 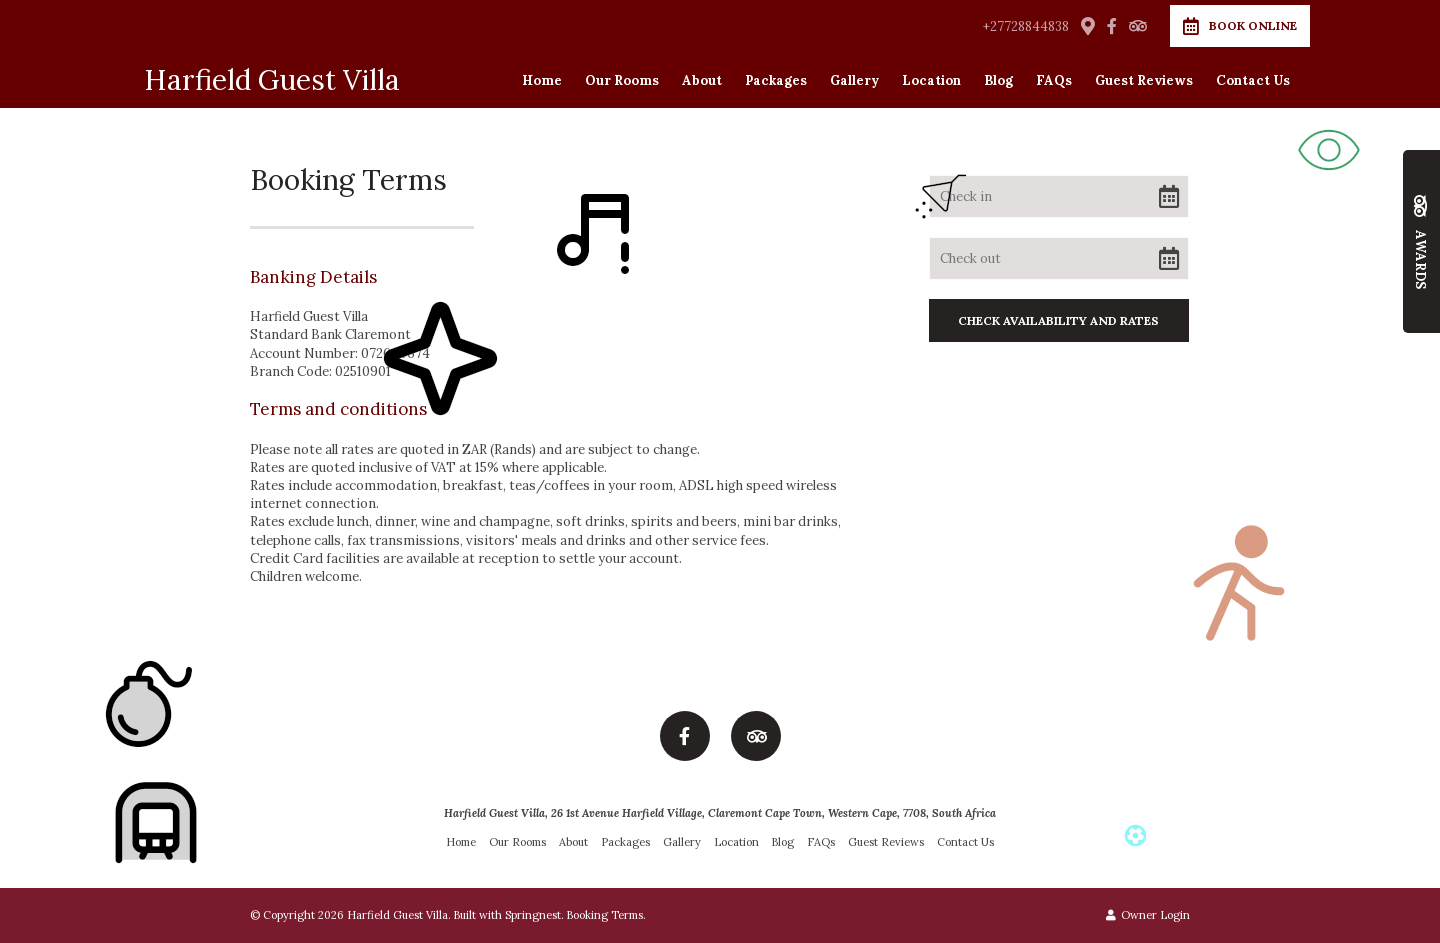 What do you see at coordinates (156, 826) in the screenshot?
I see `view subway or metro transit options` at bounding box center [156, 826].